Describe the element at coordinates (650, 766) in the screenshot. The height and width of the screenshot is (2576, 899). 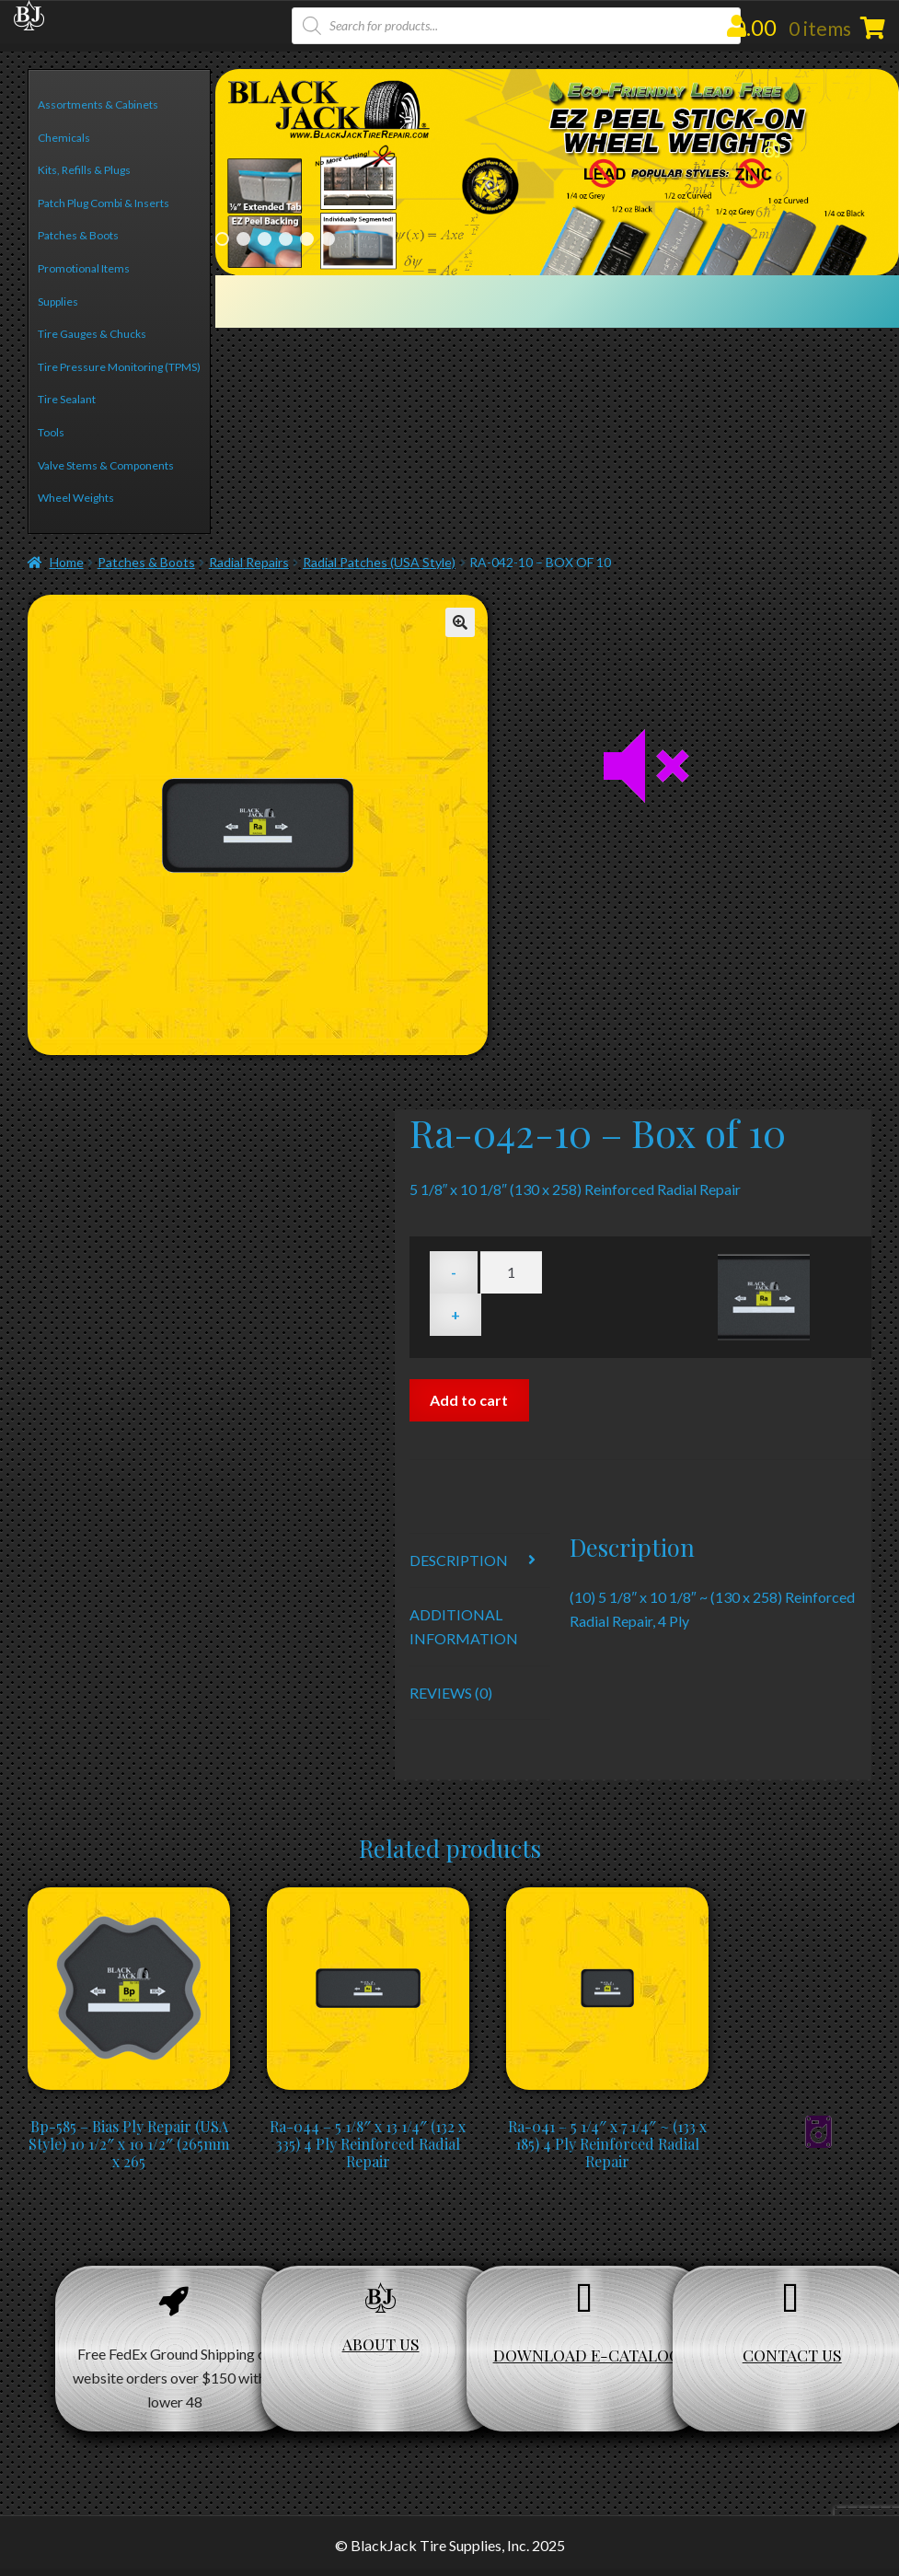
I see `mute audio or sound` at that location.